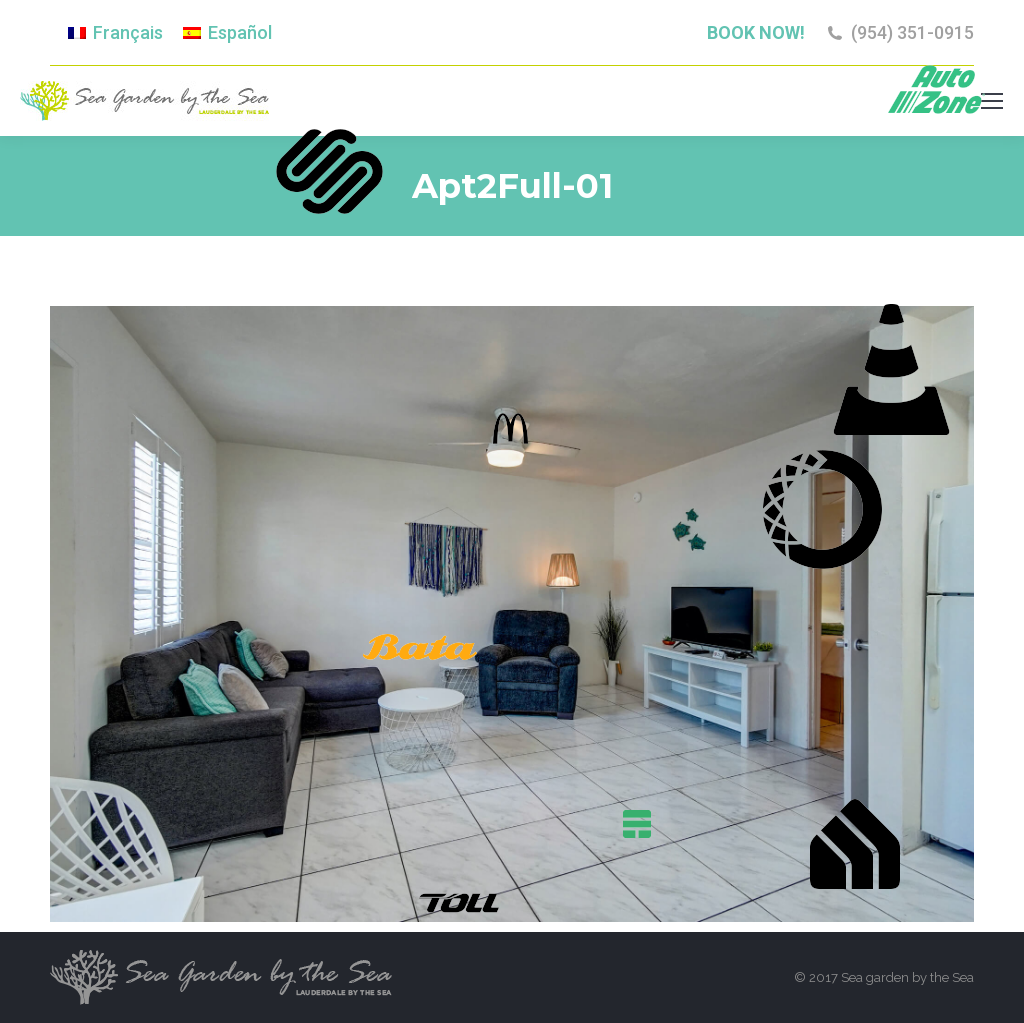 The width and height of the screenshot is (1024, 1023). What do you see at coordinates (420, 647) in the screenshot?
I see `visit the Bata footwear website` at bounding box center [420, 647].